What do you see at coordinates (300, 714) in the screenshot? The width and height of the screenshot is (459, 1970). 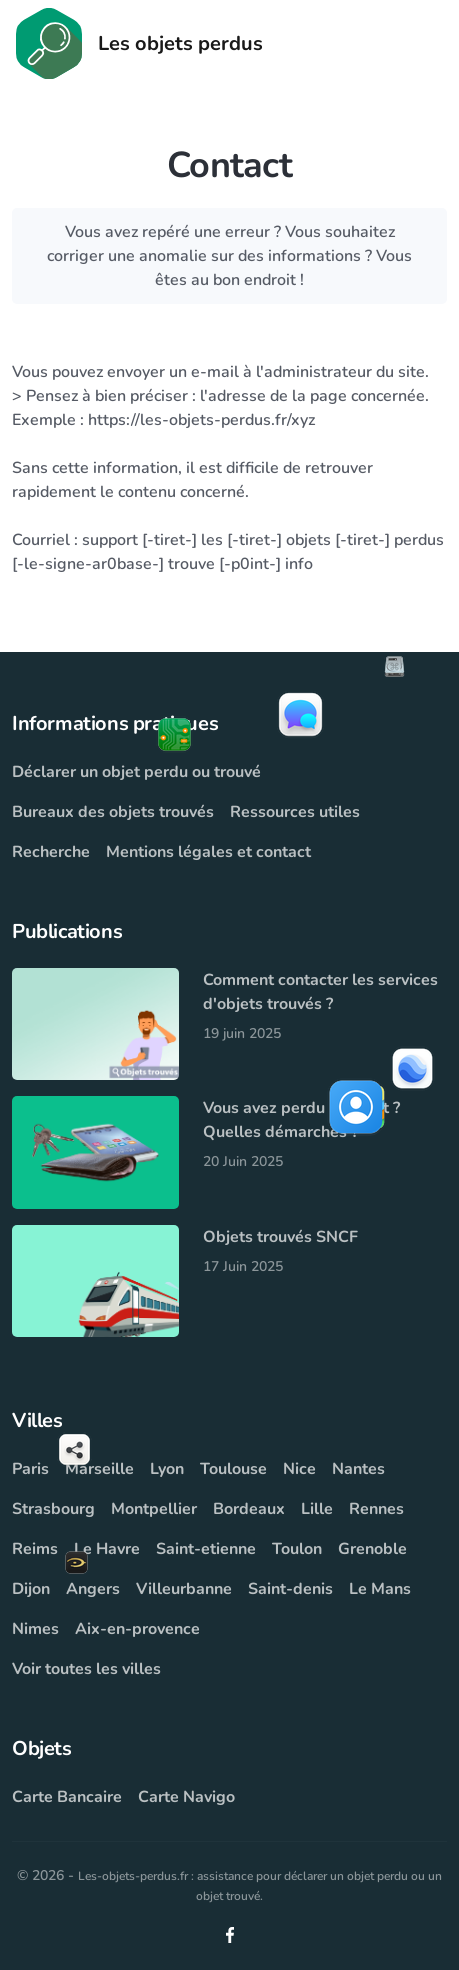 I see `open notification preferences` at bounding box center [300, 714].